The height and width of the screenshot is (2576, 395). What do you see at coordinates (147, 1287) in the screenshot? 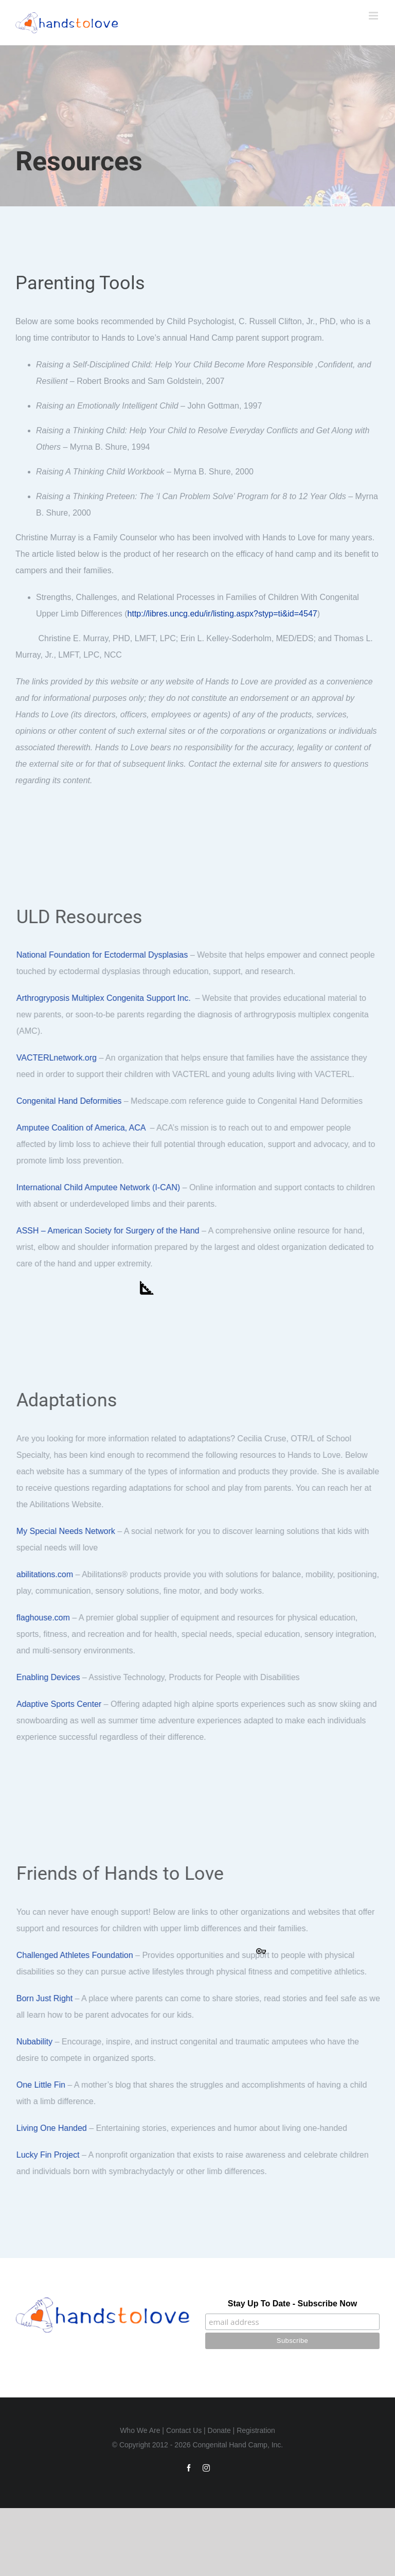
I see `measure area or square footage` at bounding box center [147, 1287].